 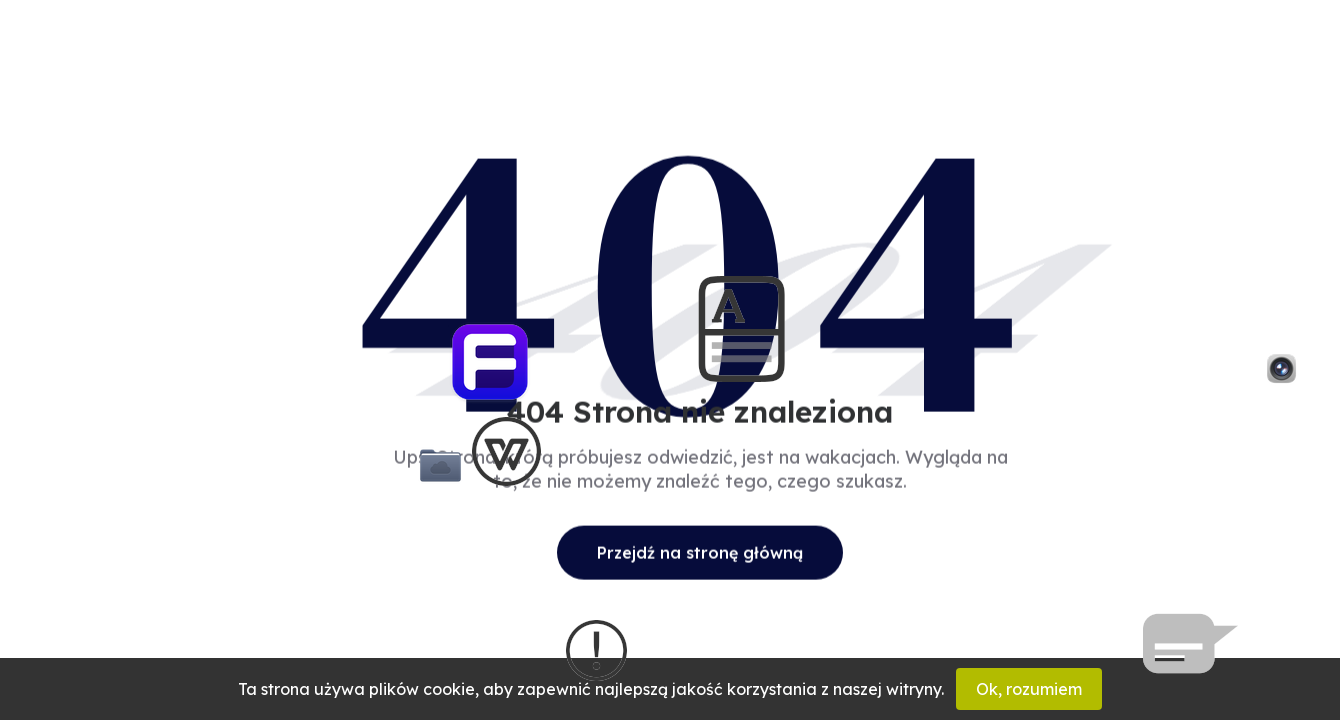 I want to click on indicates an app has encountered an error, so click(x=596, y=650).